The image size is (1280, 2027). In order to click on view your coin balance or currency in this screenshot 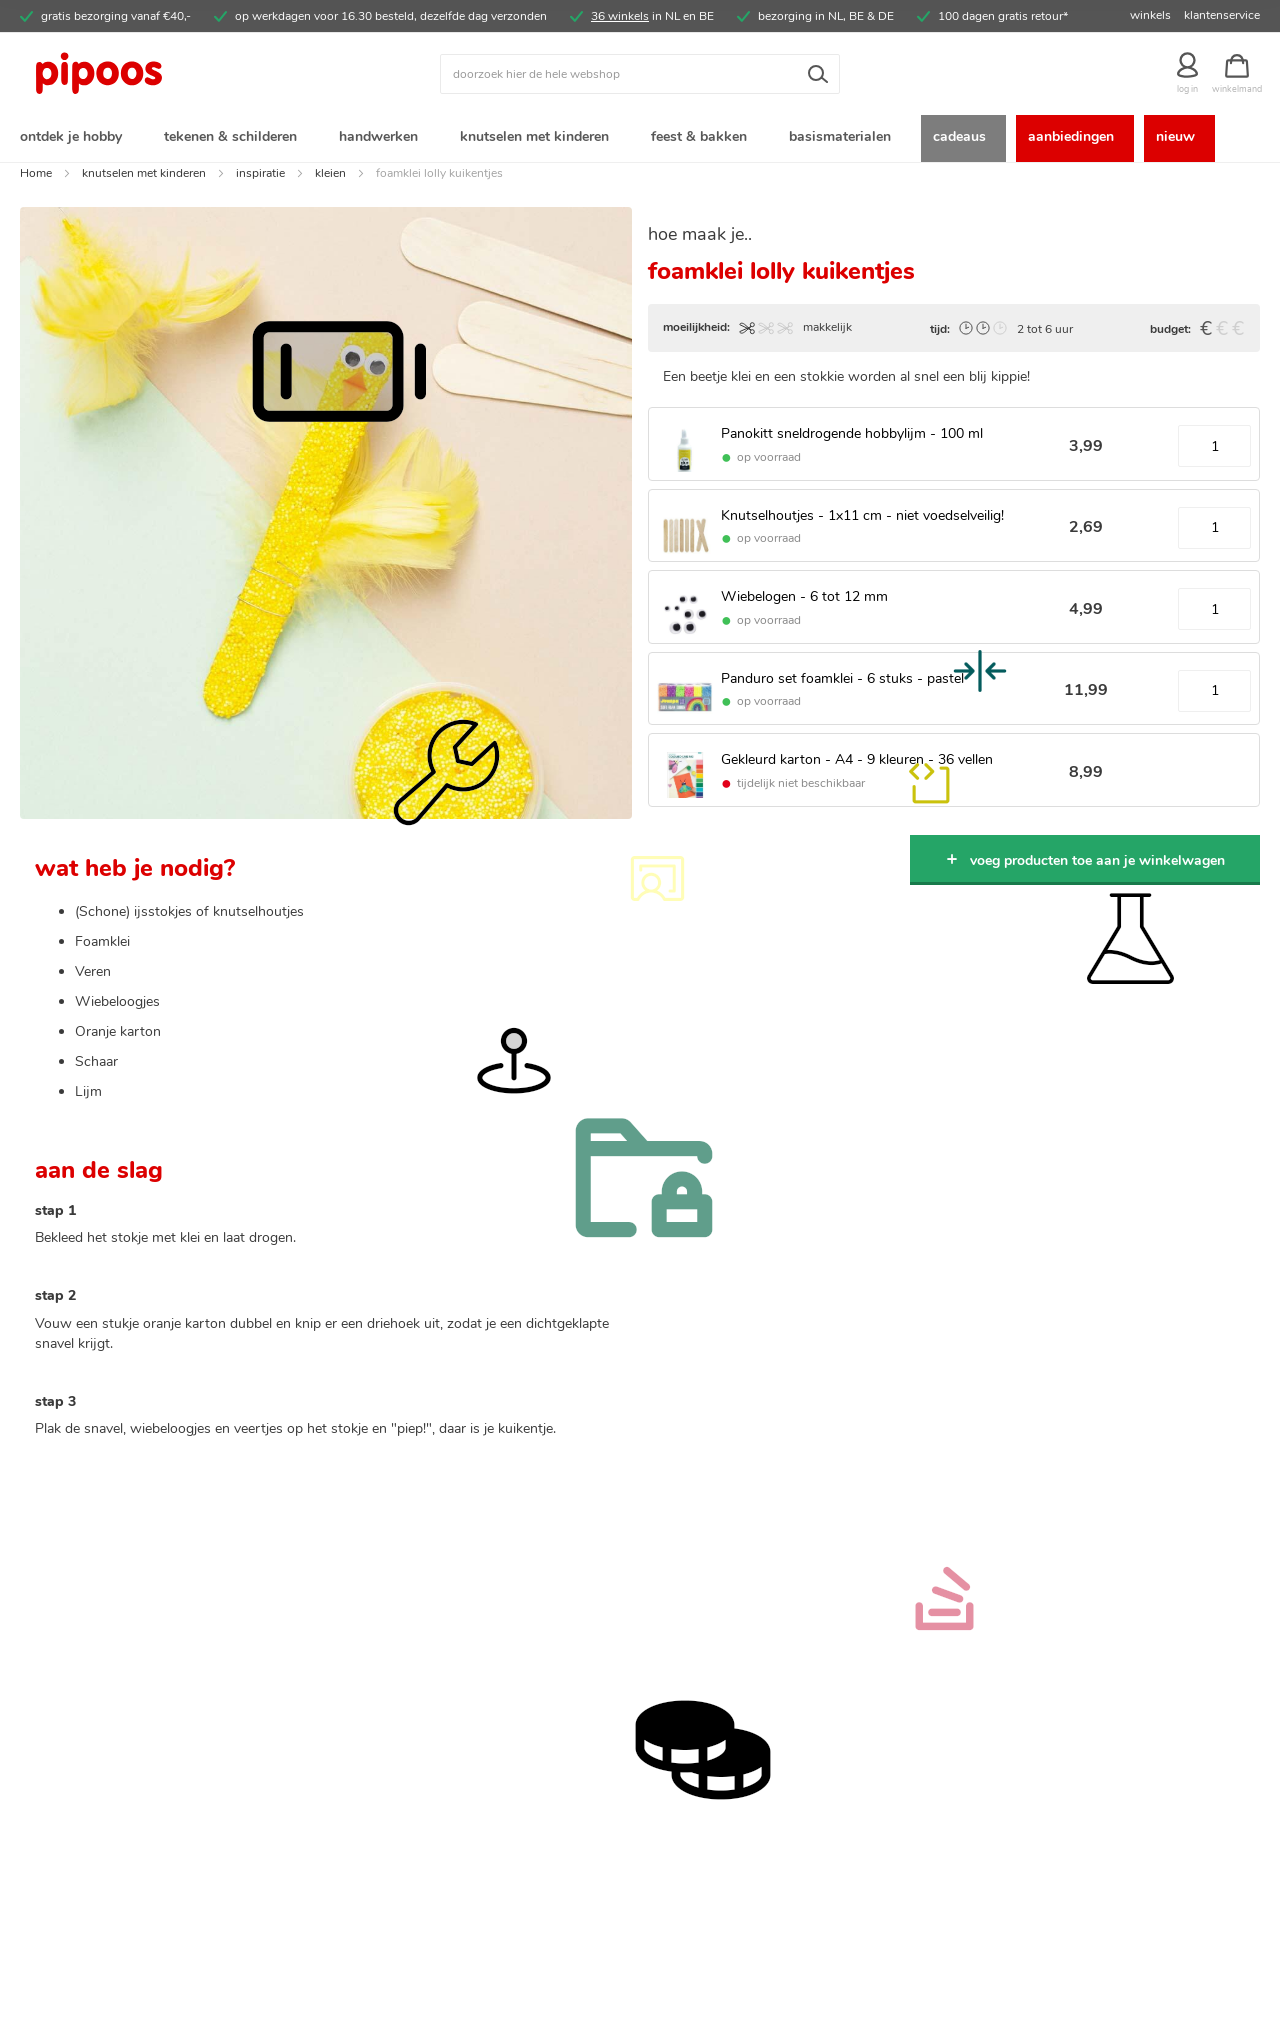, I will do `click(703, 1750)`.